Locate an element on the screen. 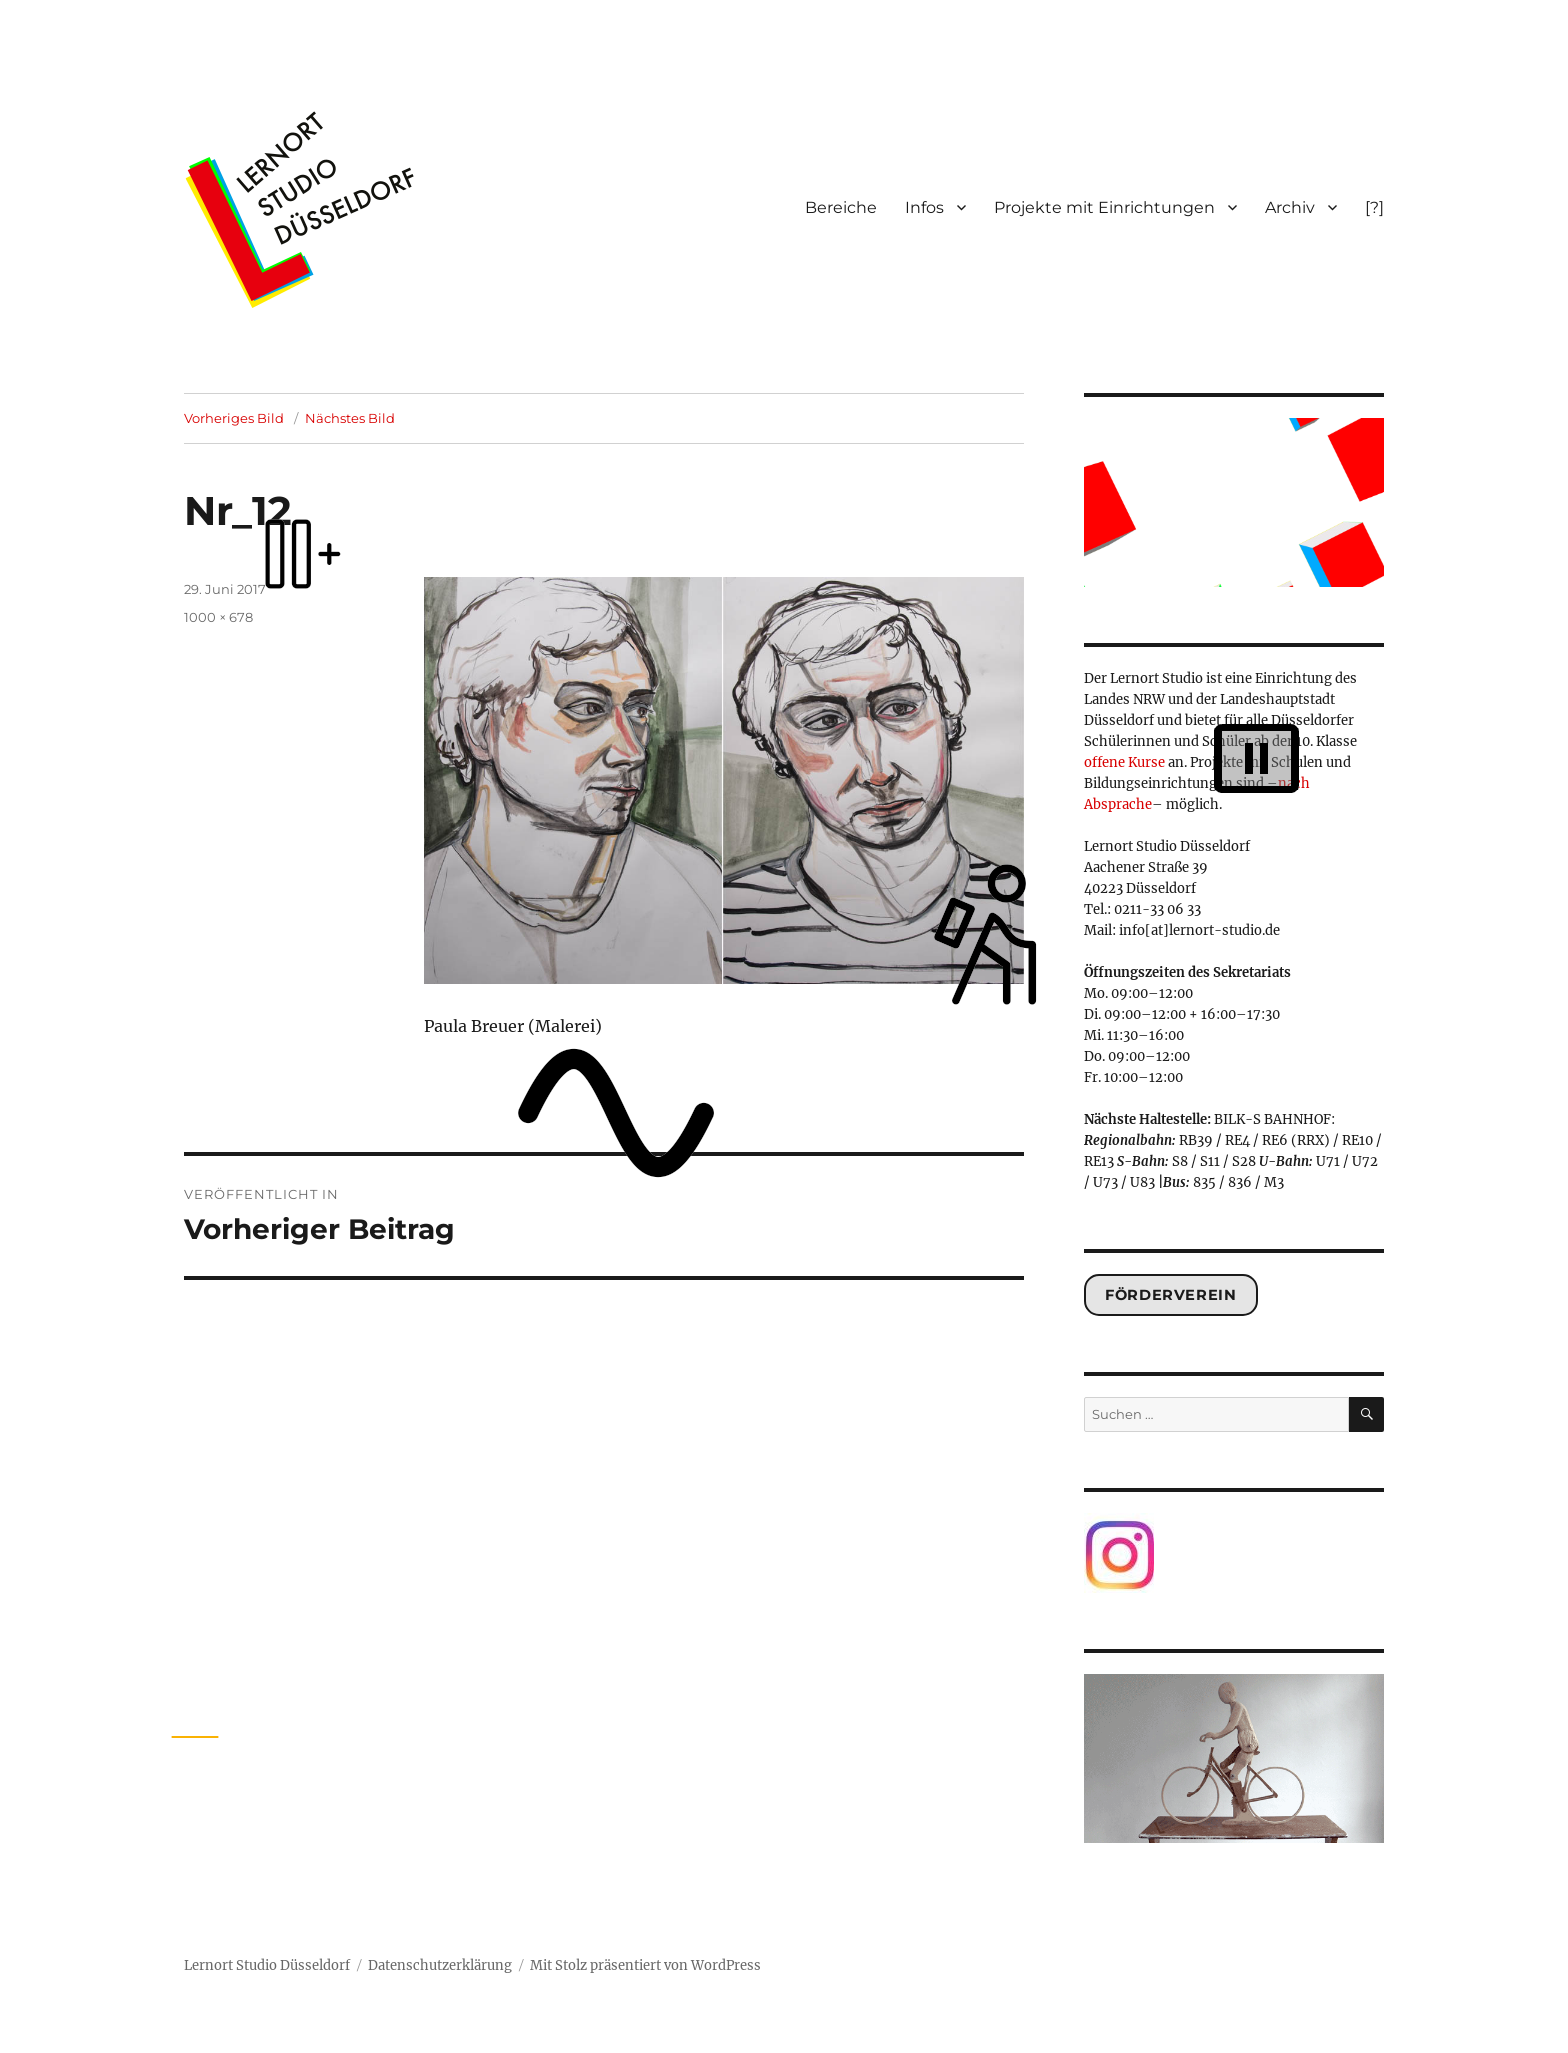 The image size is (1568, 2053). audio or sound wave visualization is located at coordinates (616, 1113).